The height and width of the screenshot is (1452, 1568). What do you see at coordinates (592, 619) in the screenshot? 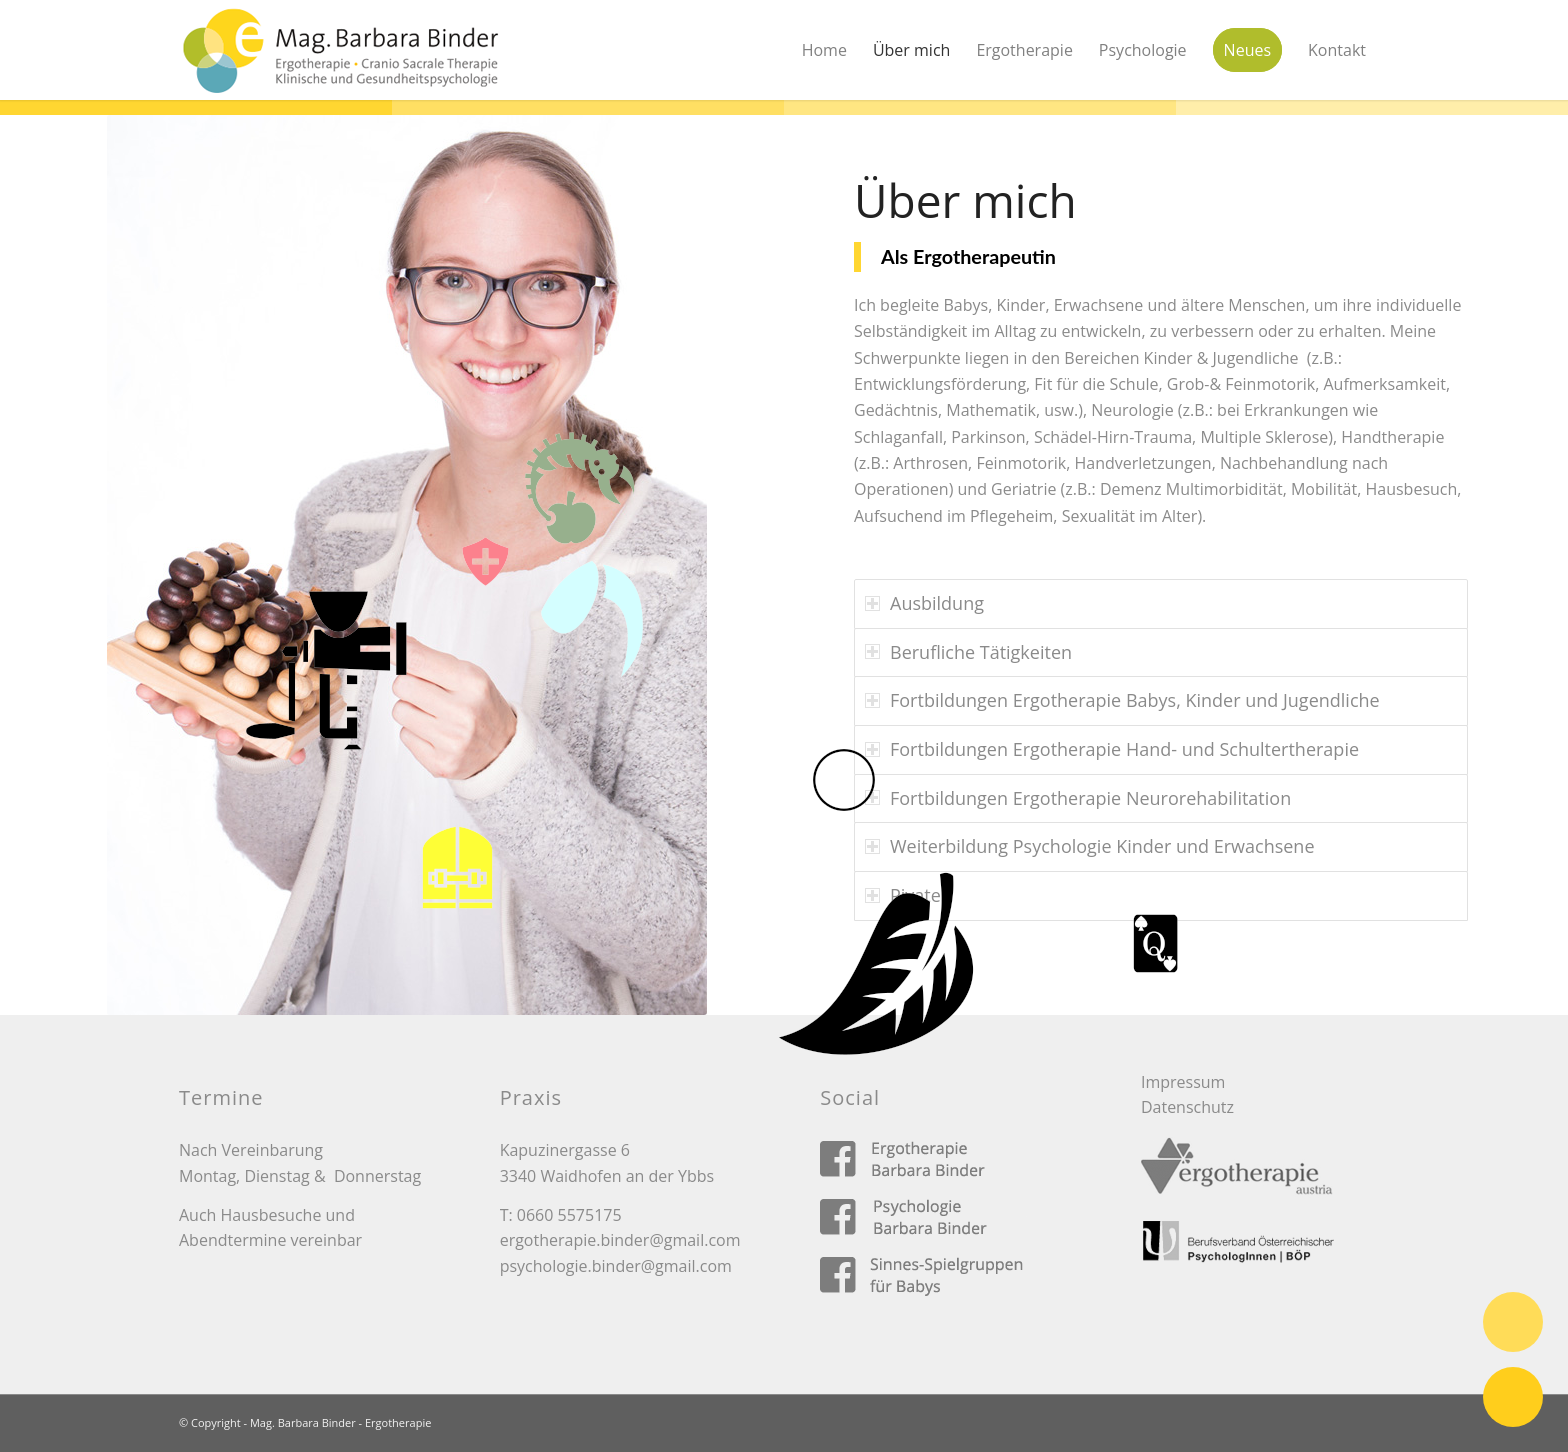
I see `indicates a claw attack or grab ability in a game` at bounding box center [592, 619].